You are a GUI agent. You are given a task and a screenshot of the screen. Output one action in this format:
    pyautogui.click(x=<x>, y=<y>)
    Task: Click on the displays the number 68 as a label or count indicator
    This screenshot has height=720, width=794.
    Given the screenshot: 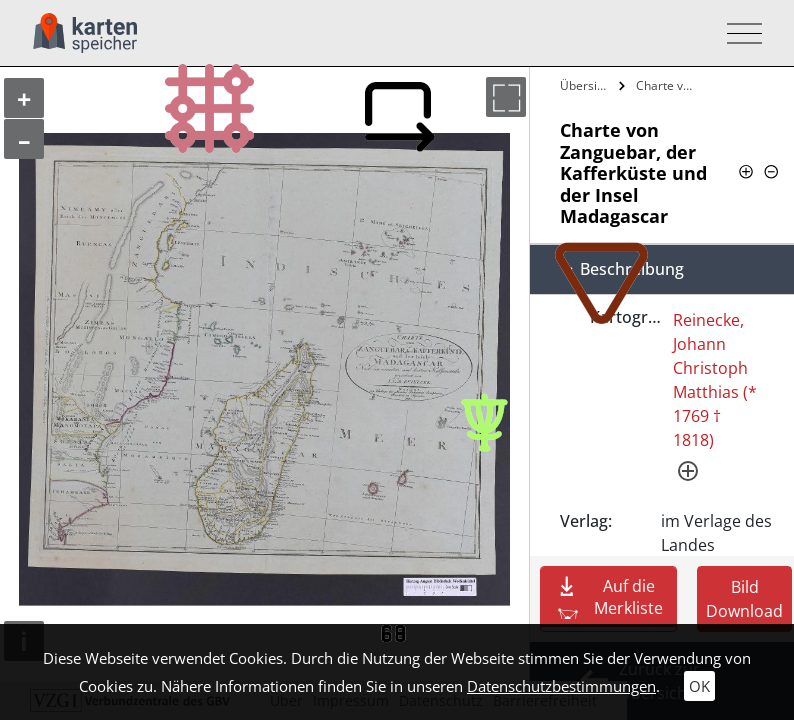 What is the action you would take?
    pyautogui.click(x=393, y=633)
    